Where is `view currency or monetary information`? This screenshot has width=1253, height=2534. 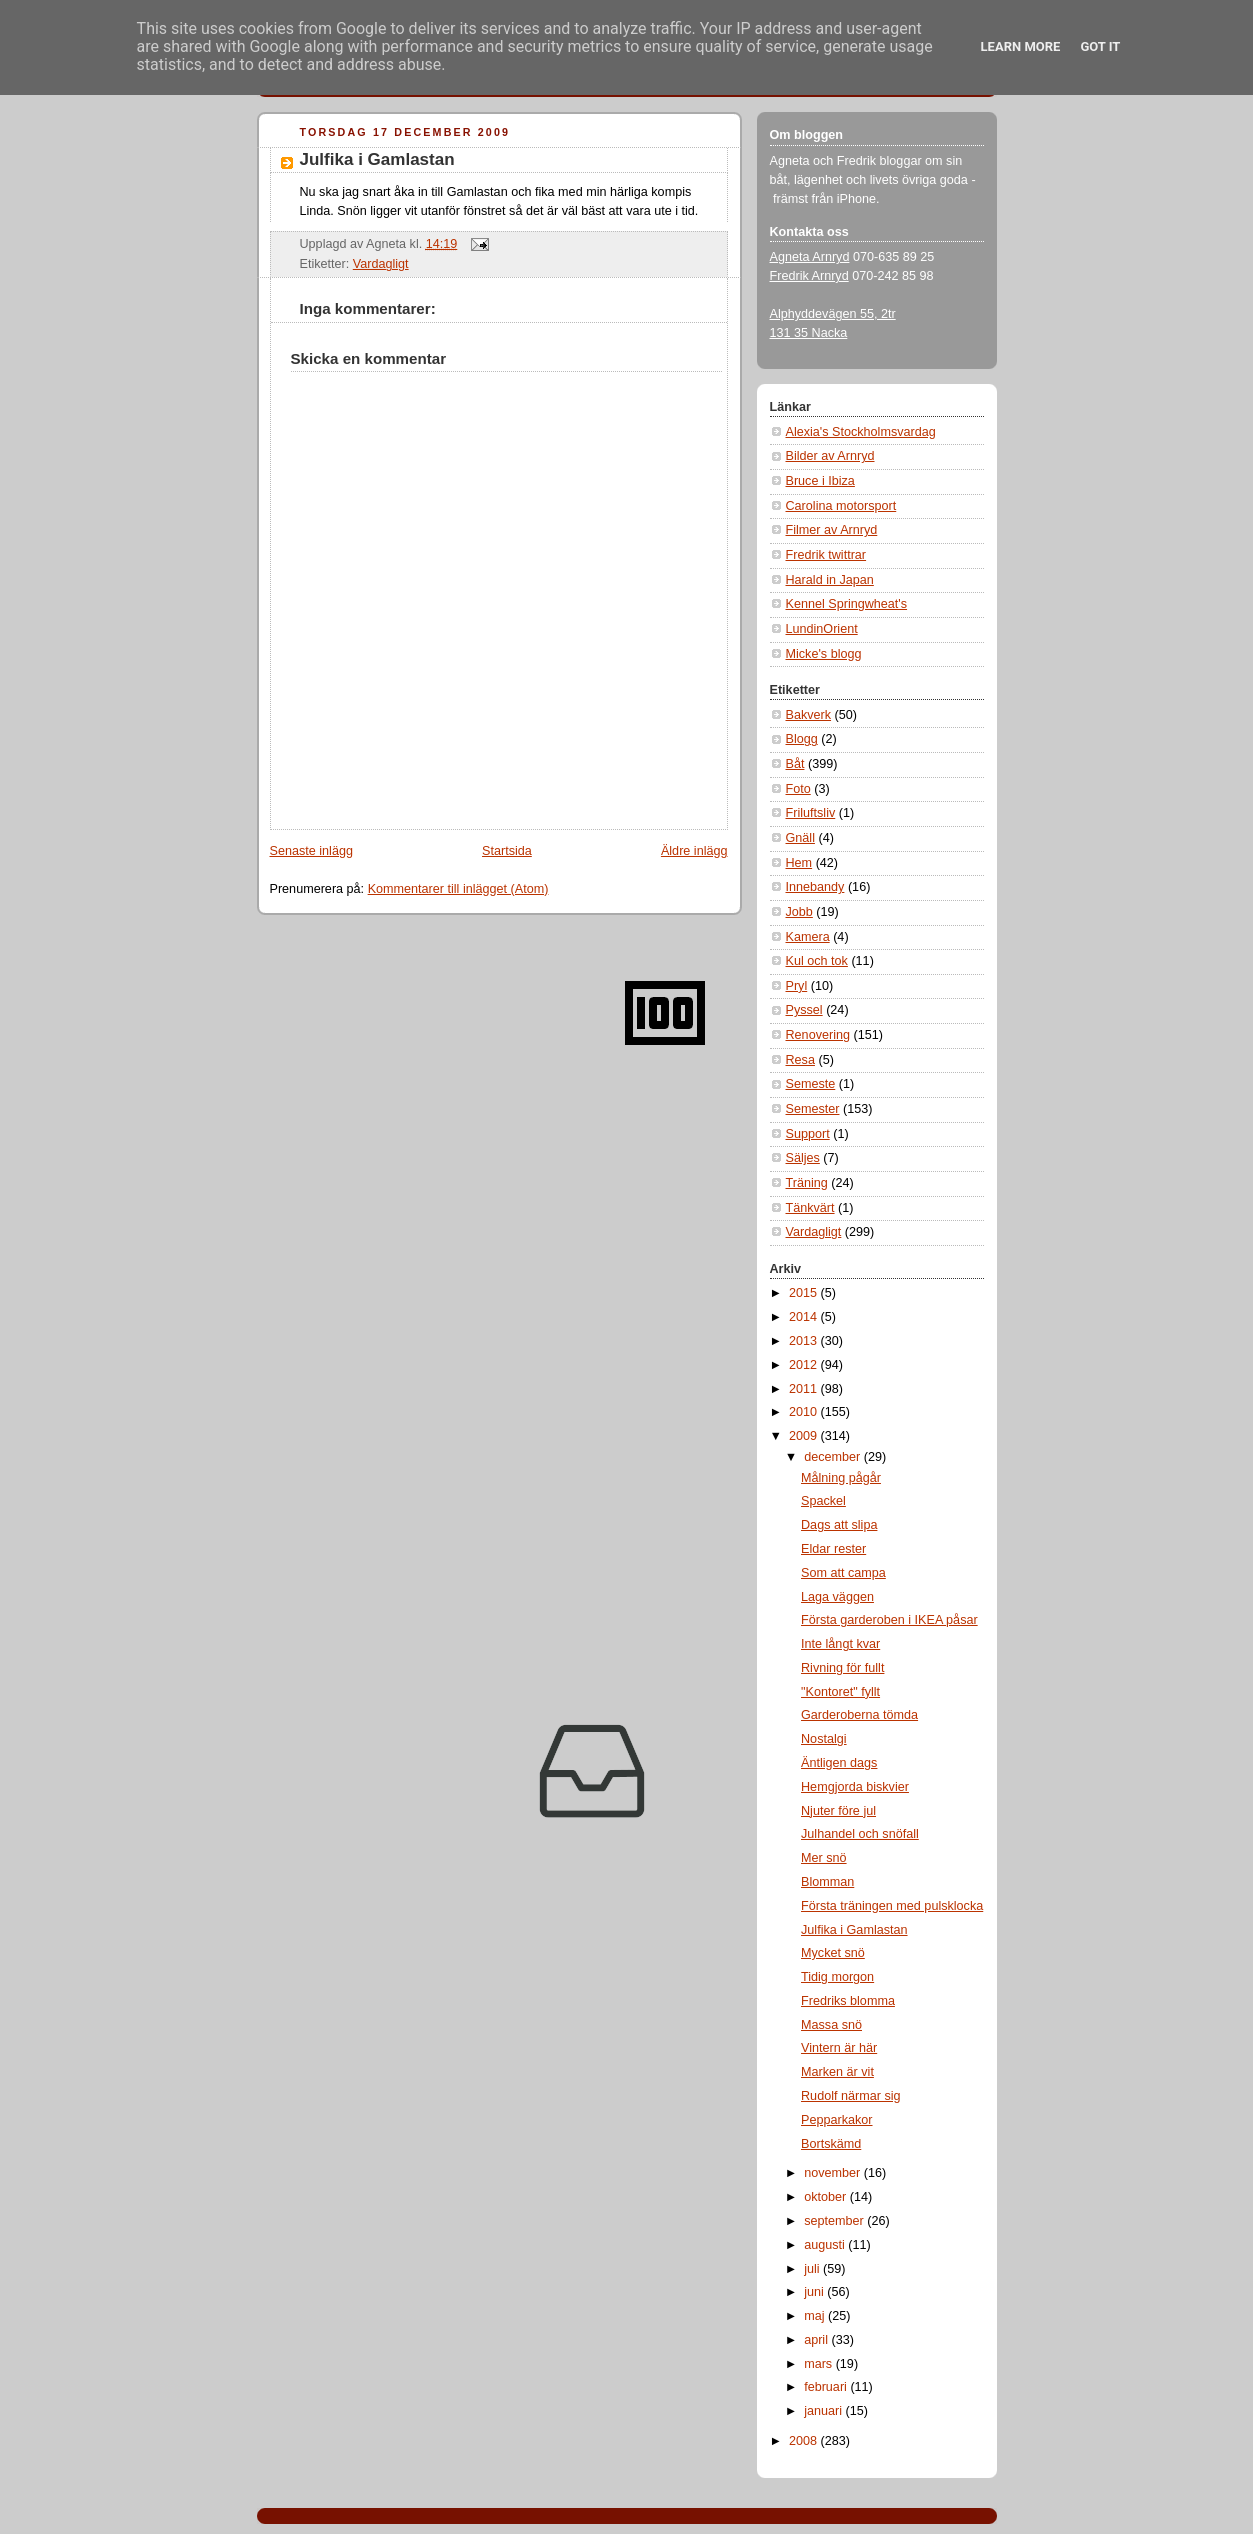
view currency or monetary information is located at coordinates (665, 1013).